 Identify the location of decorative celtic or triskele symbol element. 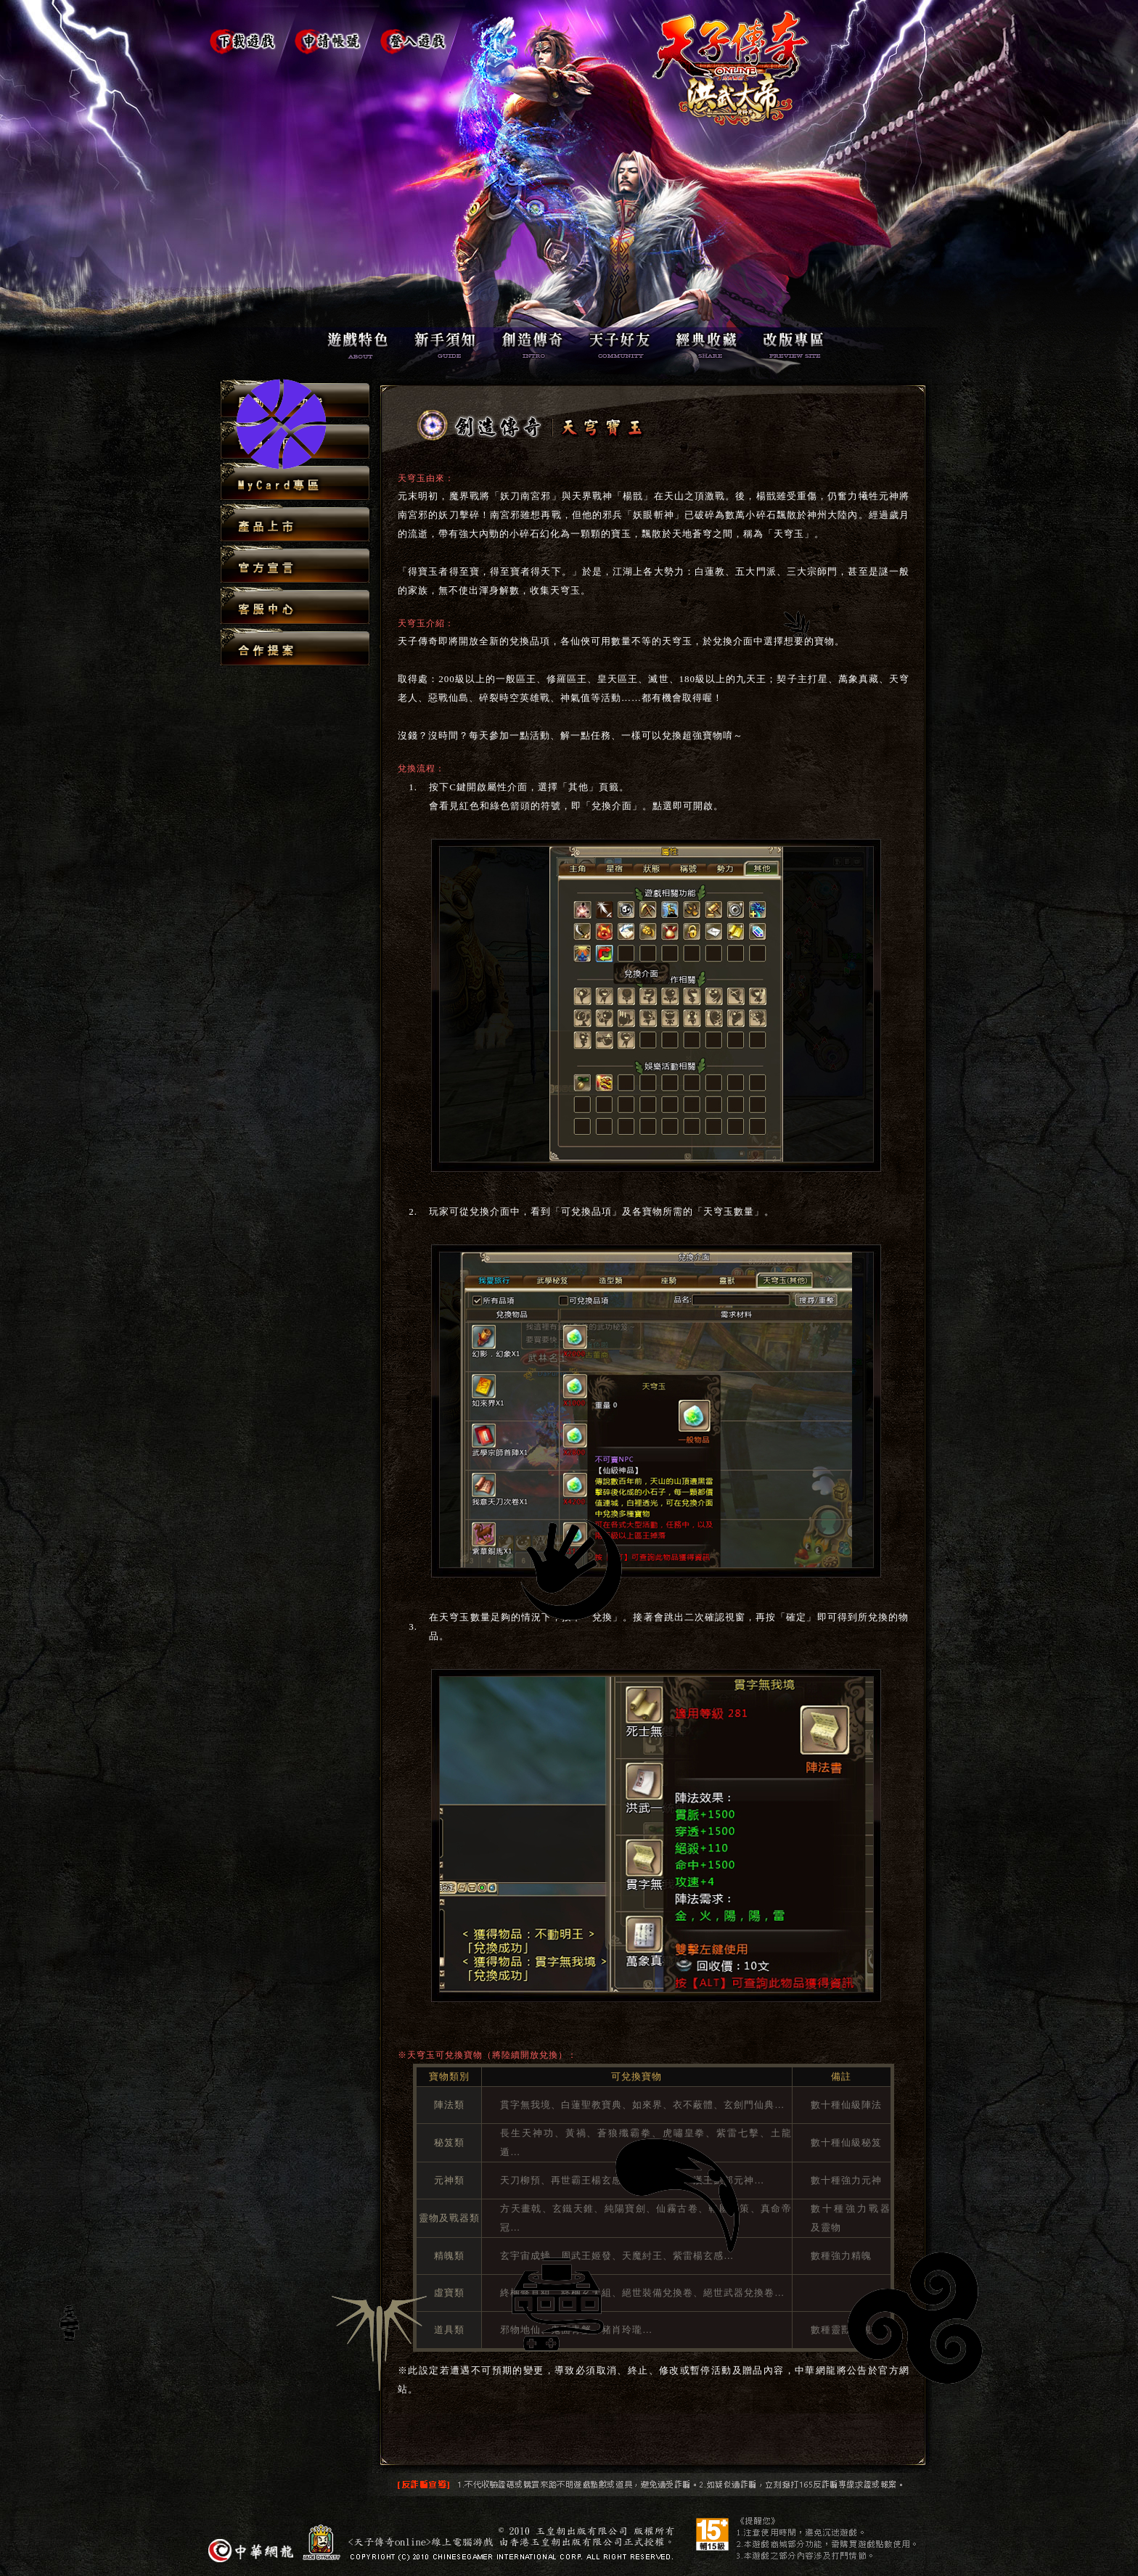
(915, 2318).